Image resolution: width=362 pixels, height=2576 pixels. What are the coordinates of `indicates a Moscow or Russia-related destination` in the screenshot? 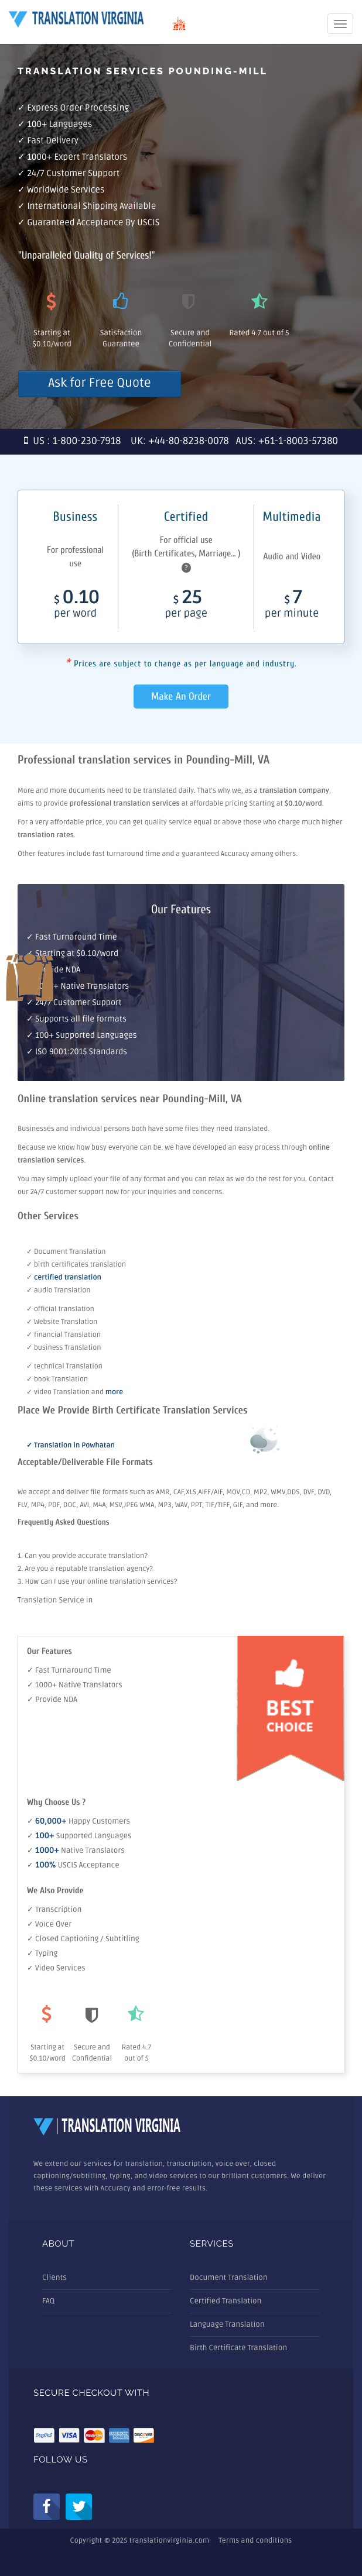 It's located at (179, 23).